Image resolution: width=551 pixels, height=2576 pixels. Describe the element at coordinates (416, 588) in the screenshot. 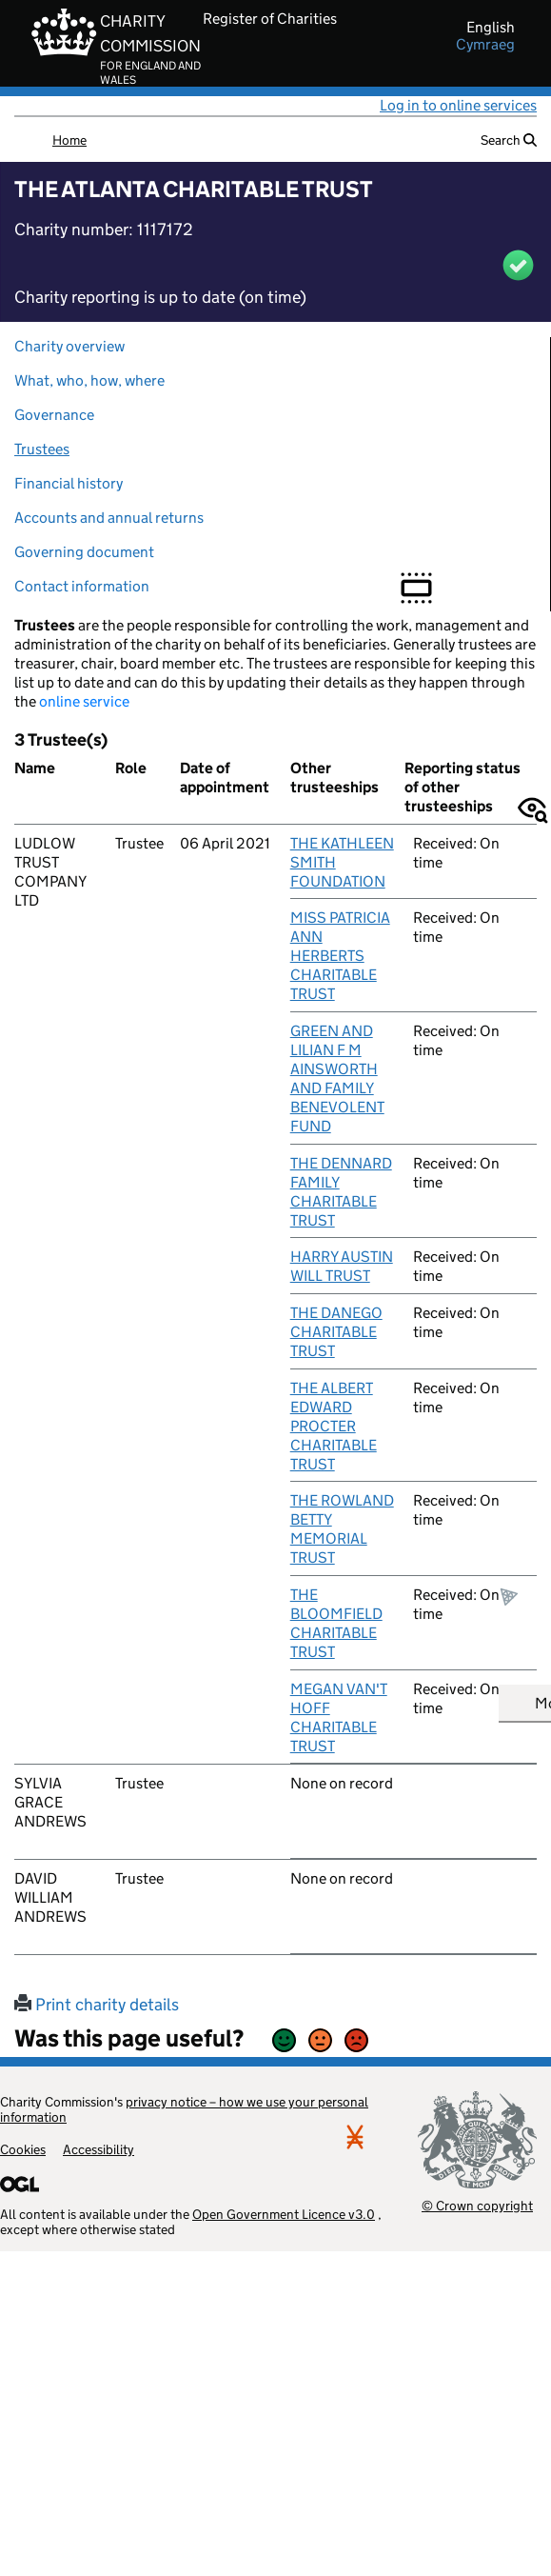

I see `insert a content section or block` at that location.